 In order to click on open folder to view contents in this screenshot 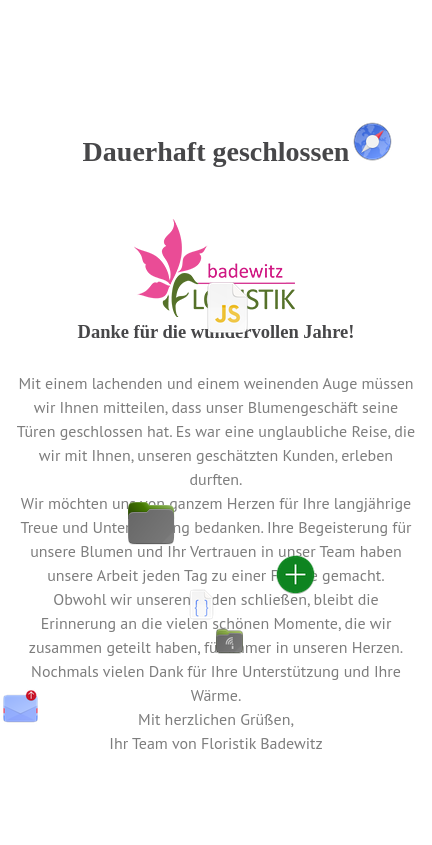, I will do `click(151, 523)`.